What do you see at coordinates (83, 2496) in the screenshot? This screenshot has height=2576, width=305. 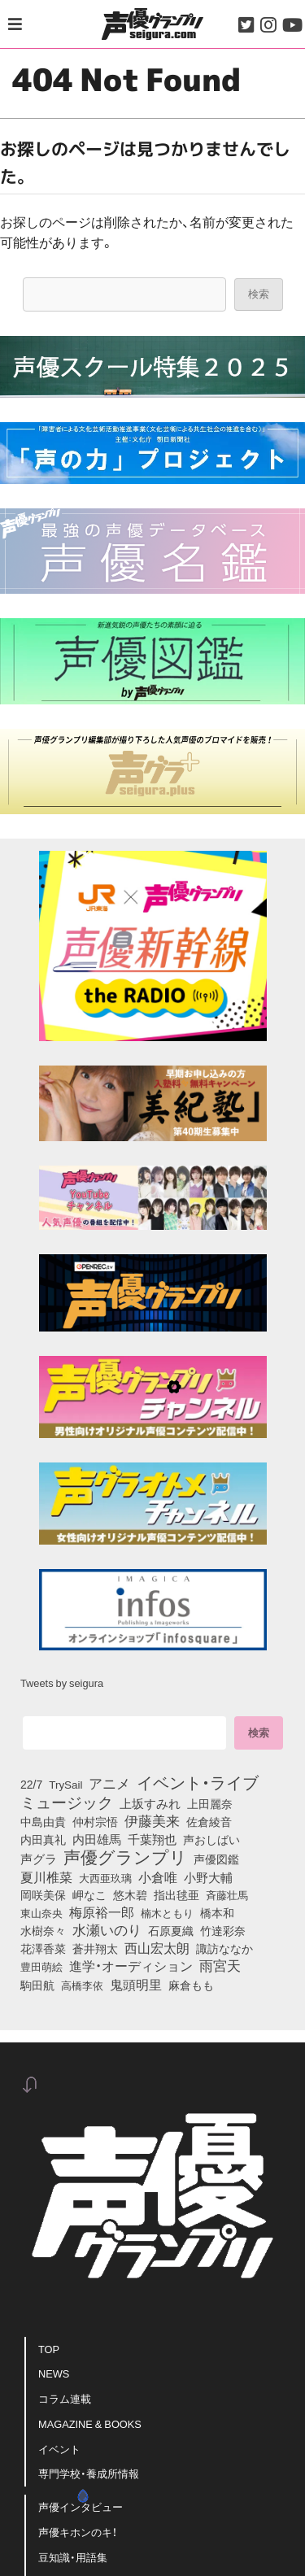 I see `adjust humidity or water settings` at bounding box center [83, 2496].